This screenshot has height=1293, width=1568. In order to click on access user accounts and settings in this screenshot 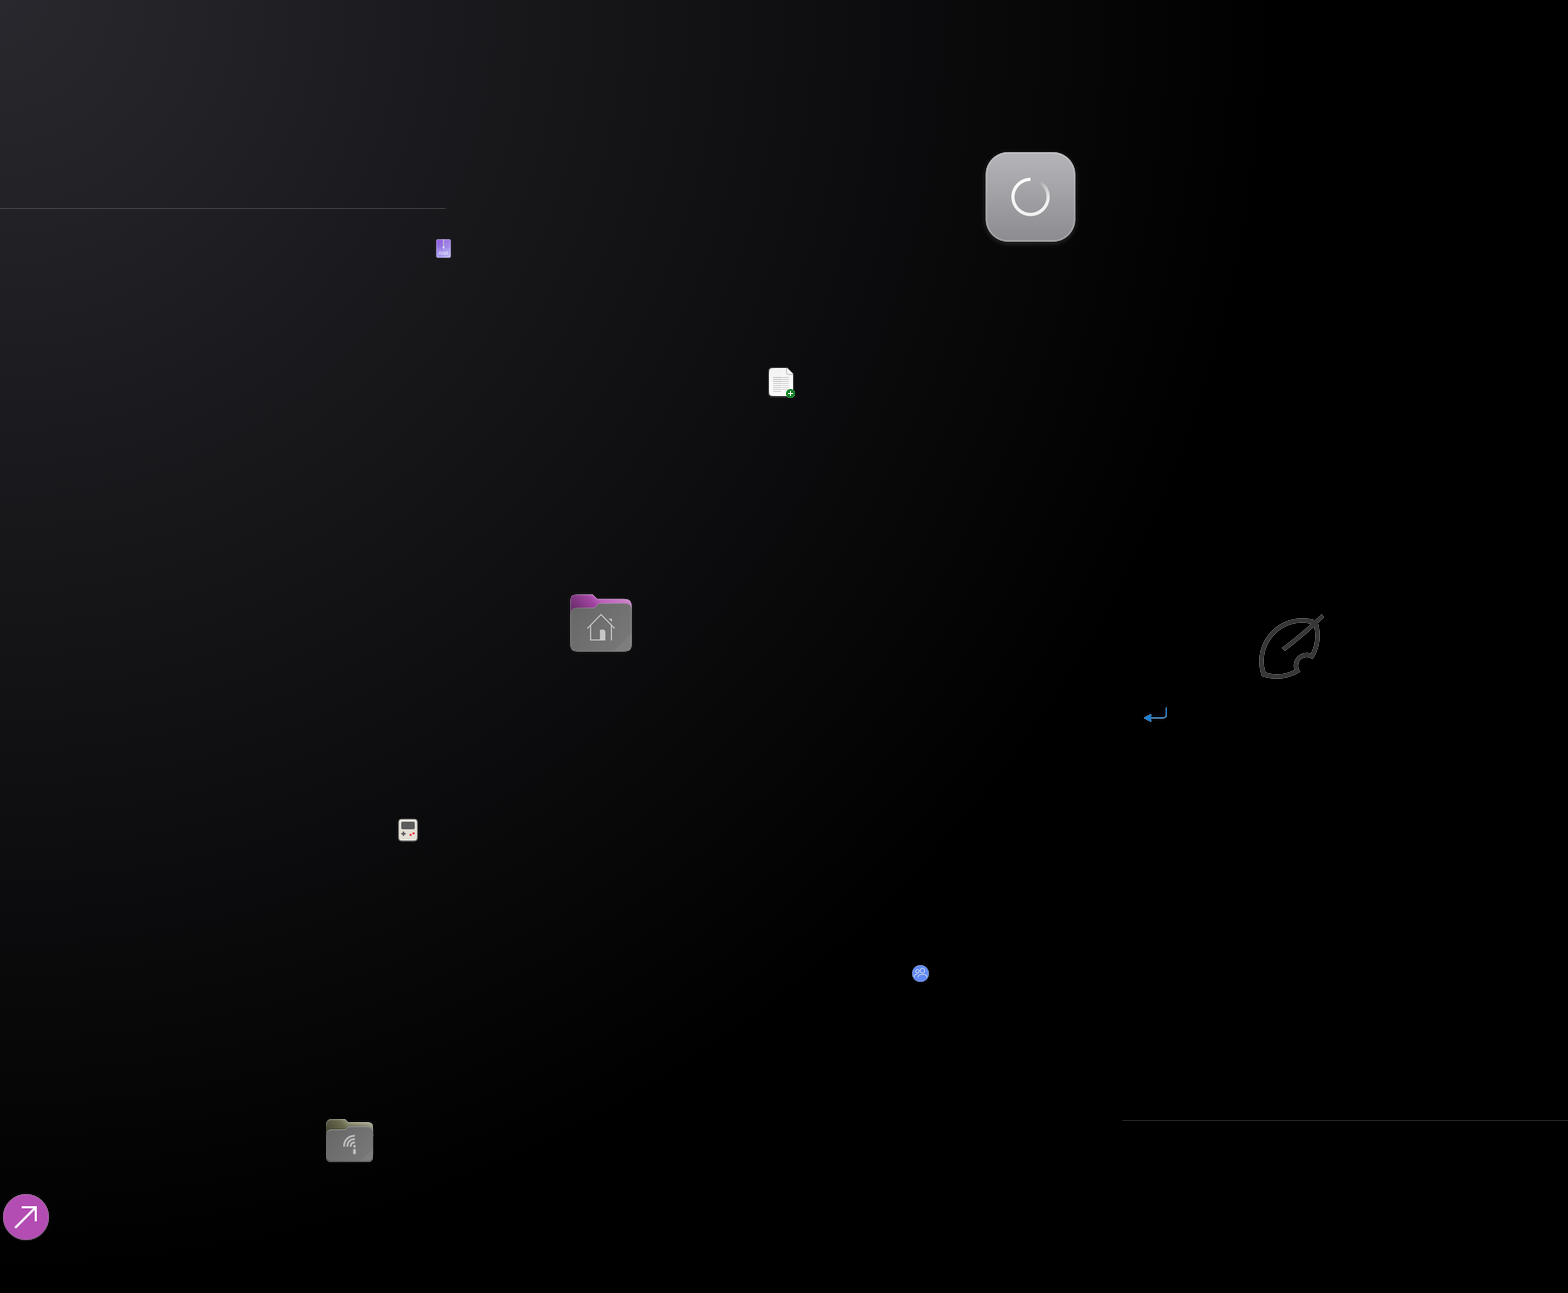, I will do `click(920, 973)`.